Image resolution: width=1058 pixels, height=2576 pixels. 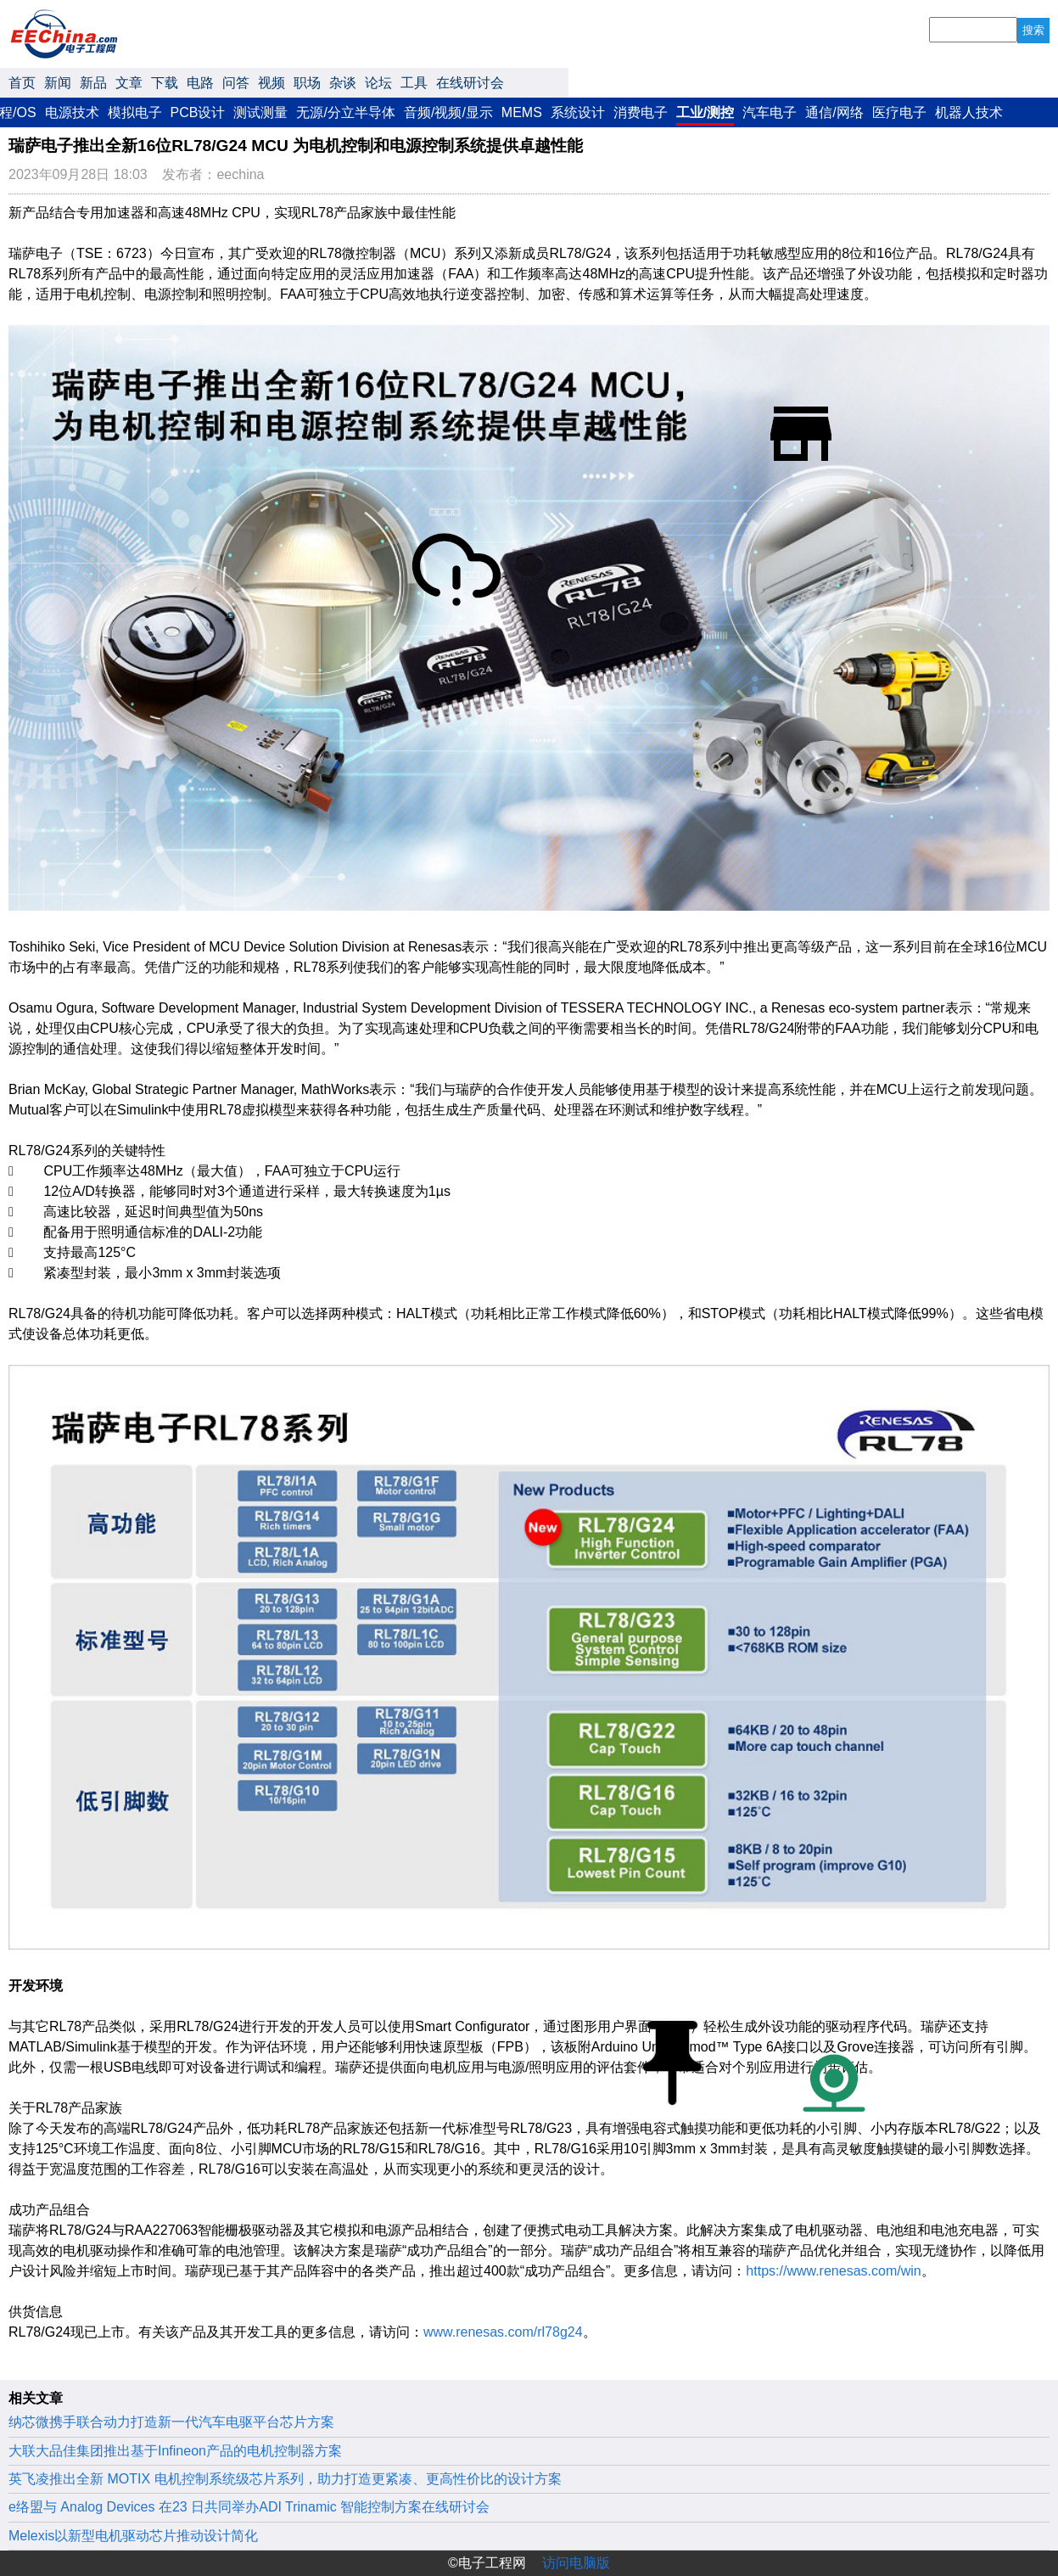 I want to click on browse or open the store, so click(x=801, y=434).